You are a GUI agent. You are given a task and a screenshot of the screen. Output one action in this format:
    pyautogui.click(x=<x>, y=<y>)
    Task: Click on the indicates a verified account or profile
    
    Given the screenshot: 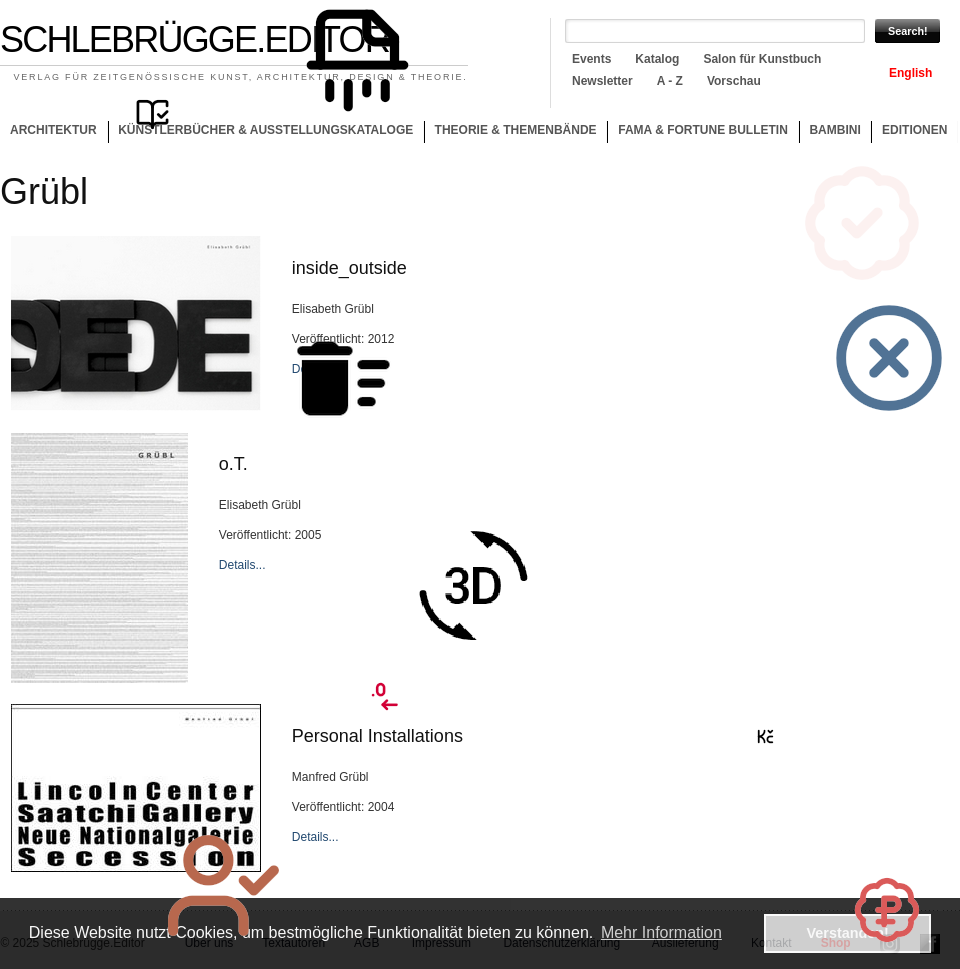 What is the action you would take?
    pyautogui.click(x=862, y=223)
    